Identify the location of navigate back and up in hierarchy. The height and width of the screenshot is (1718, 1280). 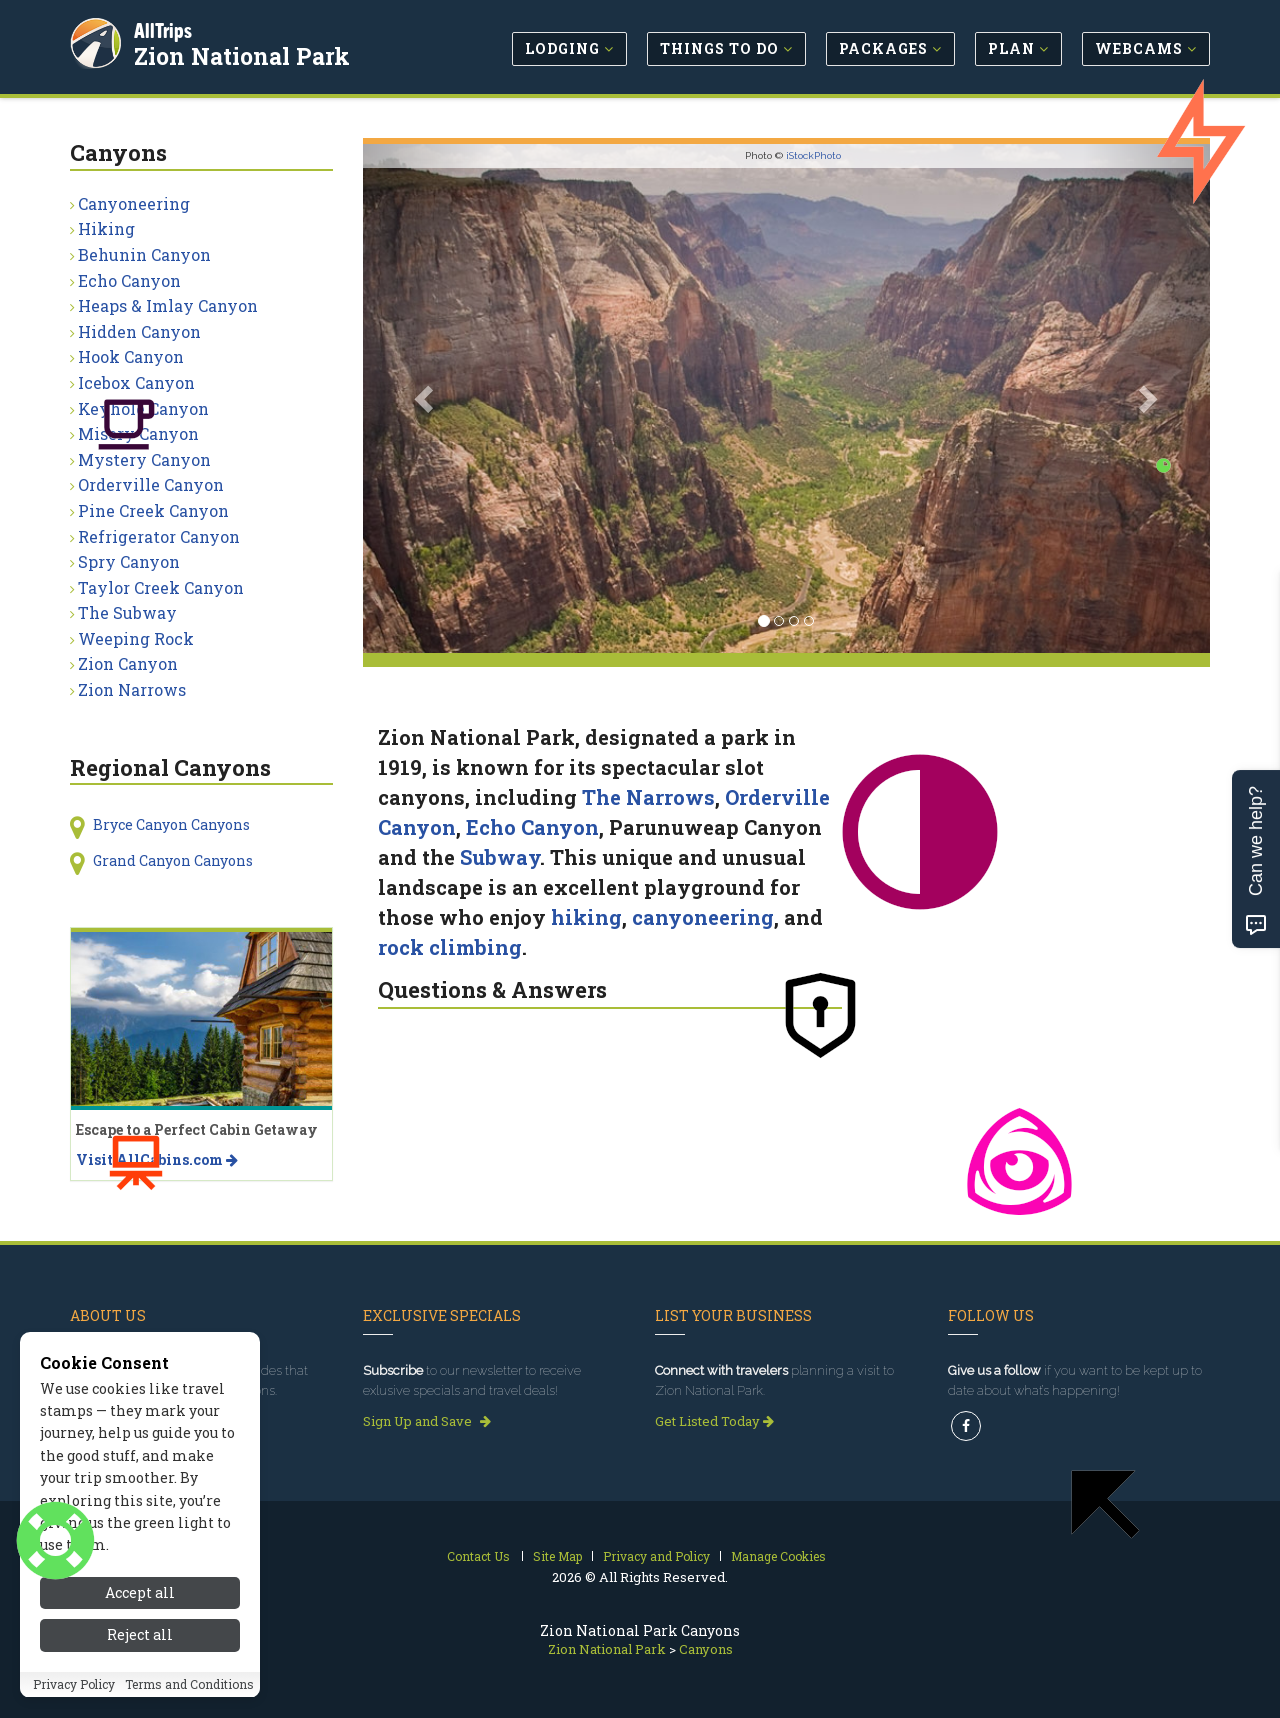
(1105, 1504).